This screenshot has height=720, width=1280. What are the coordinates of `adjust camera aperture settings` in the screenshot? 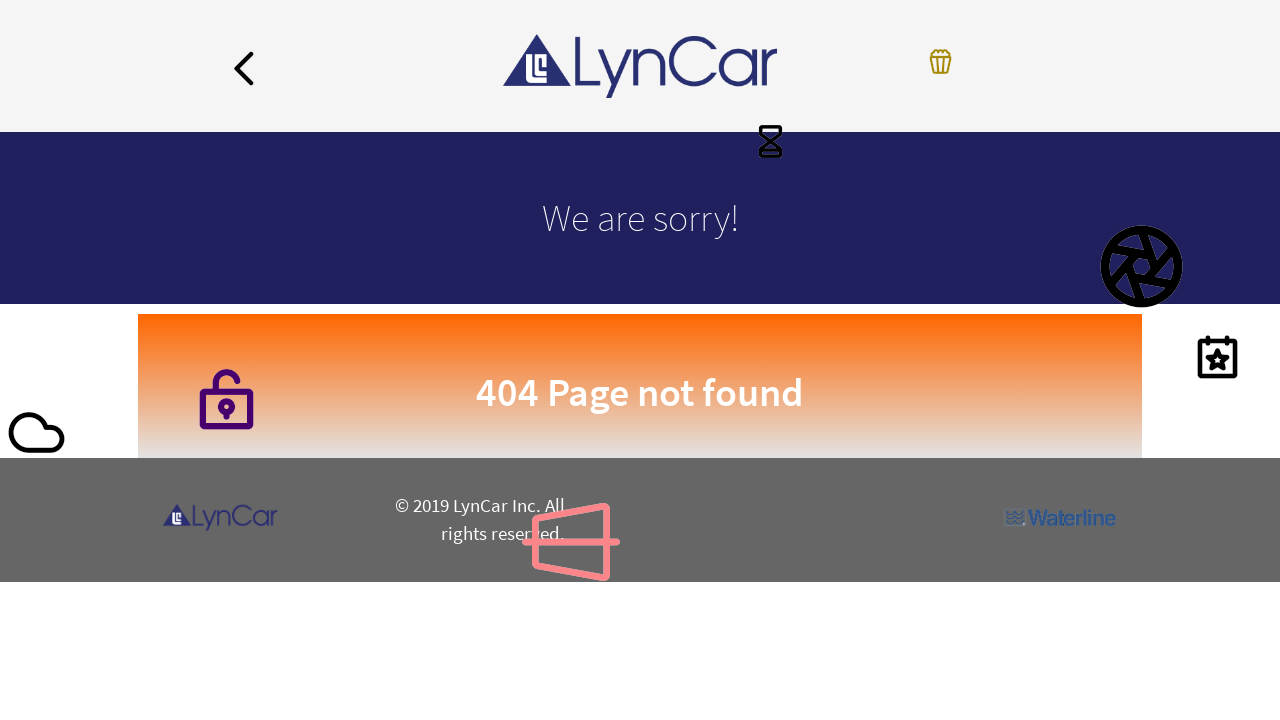 It's located at (1141, 266).